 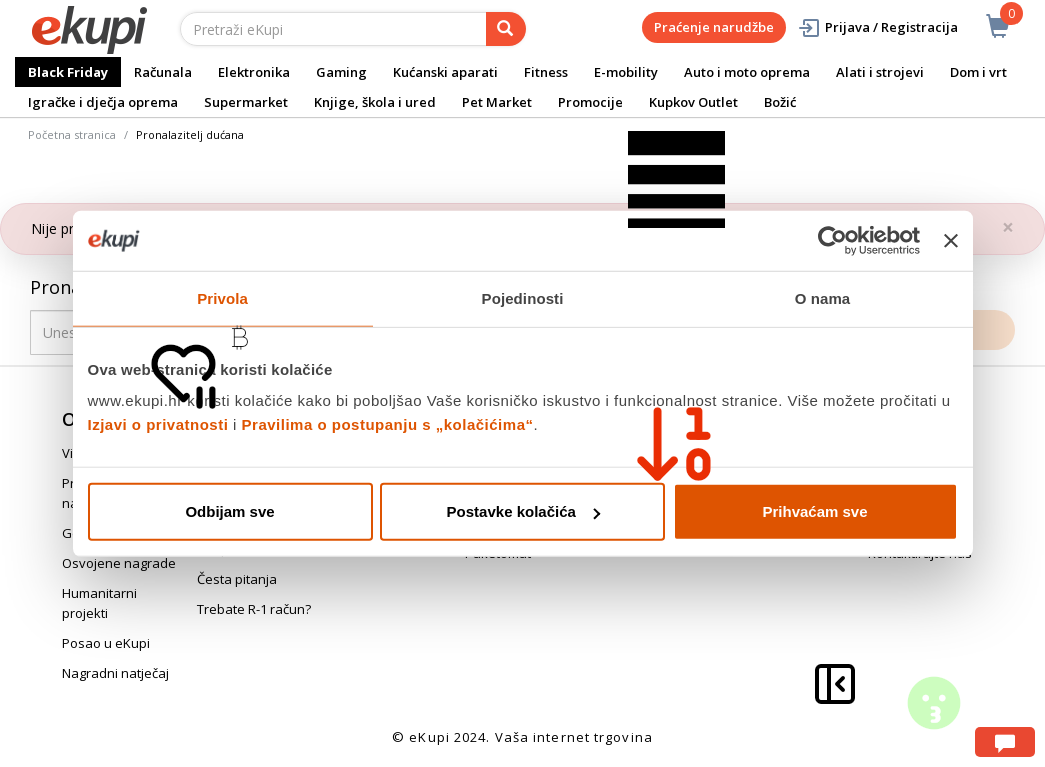 I want to click on pause health monitoring or tracking, so click(x=183, y=373).